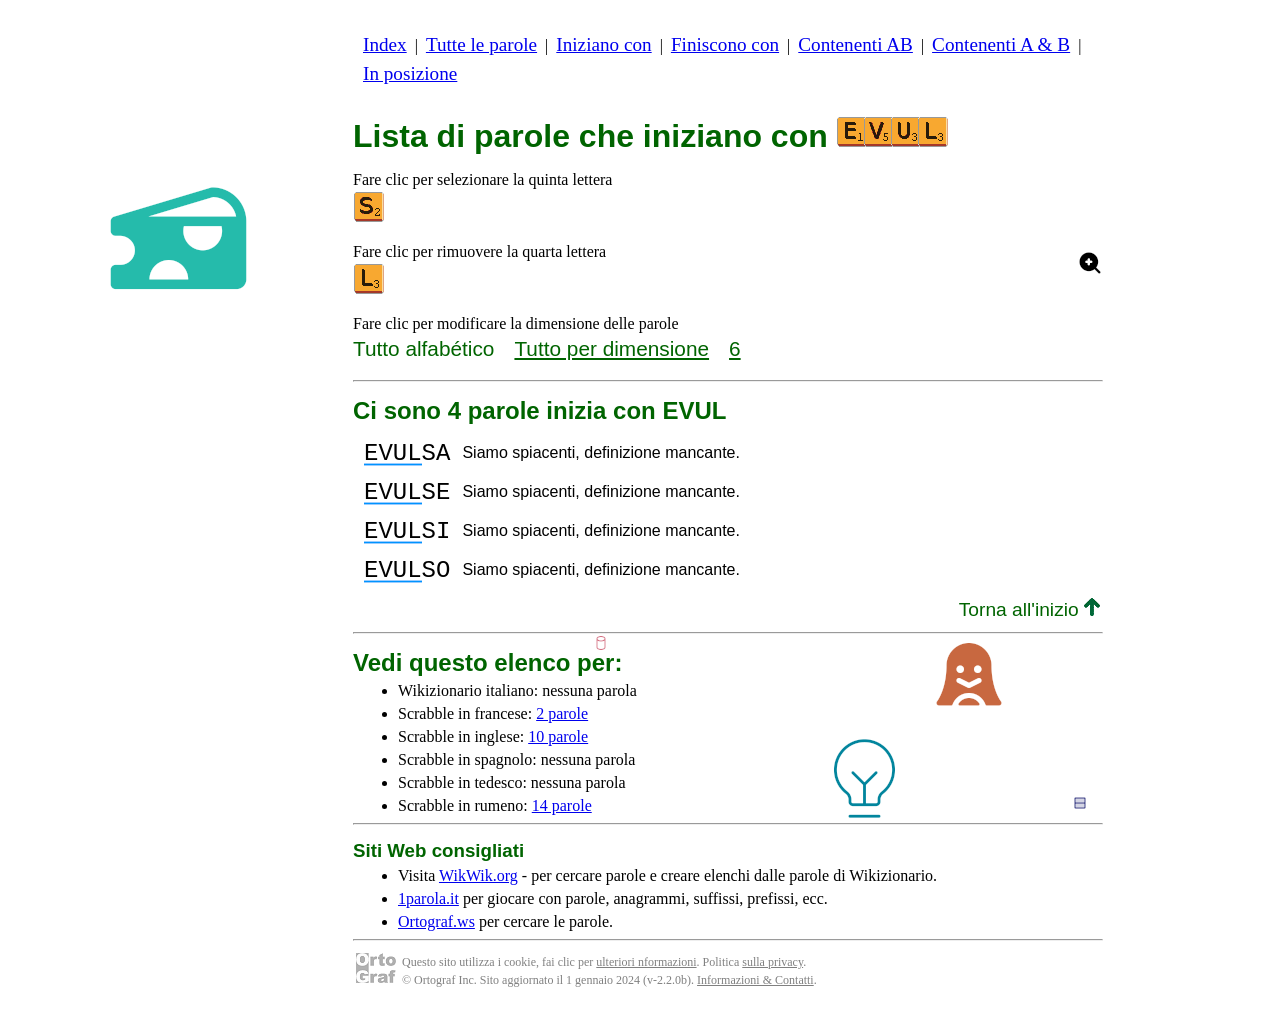 The width and height of the screenshot is (1280, 1036). What do you see at coordinates (969, 678) in the screenshot?
I see `indicates Linux operating system compatibility` at bounding box center [969, 678].